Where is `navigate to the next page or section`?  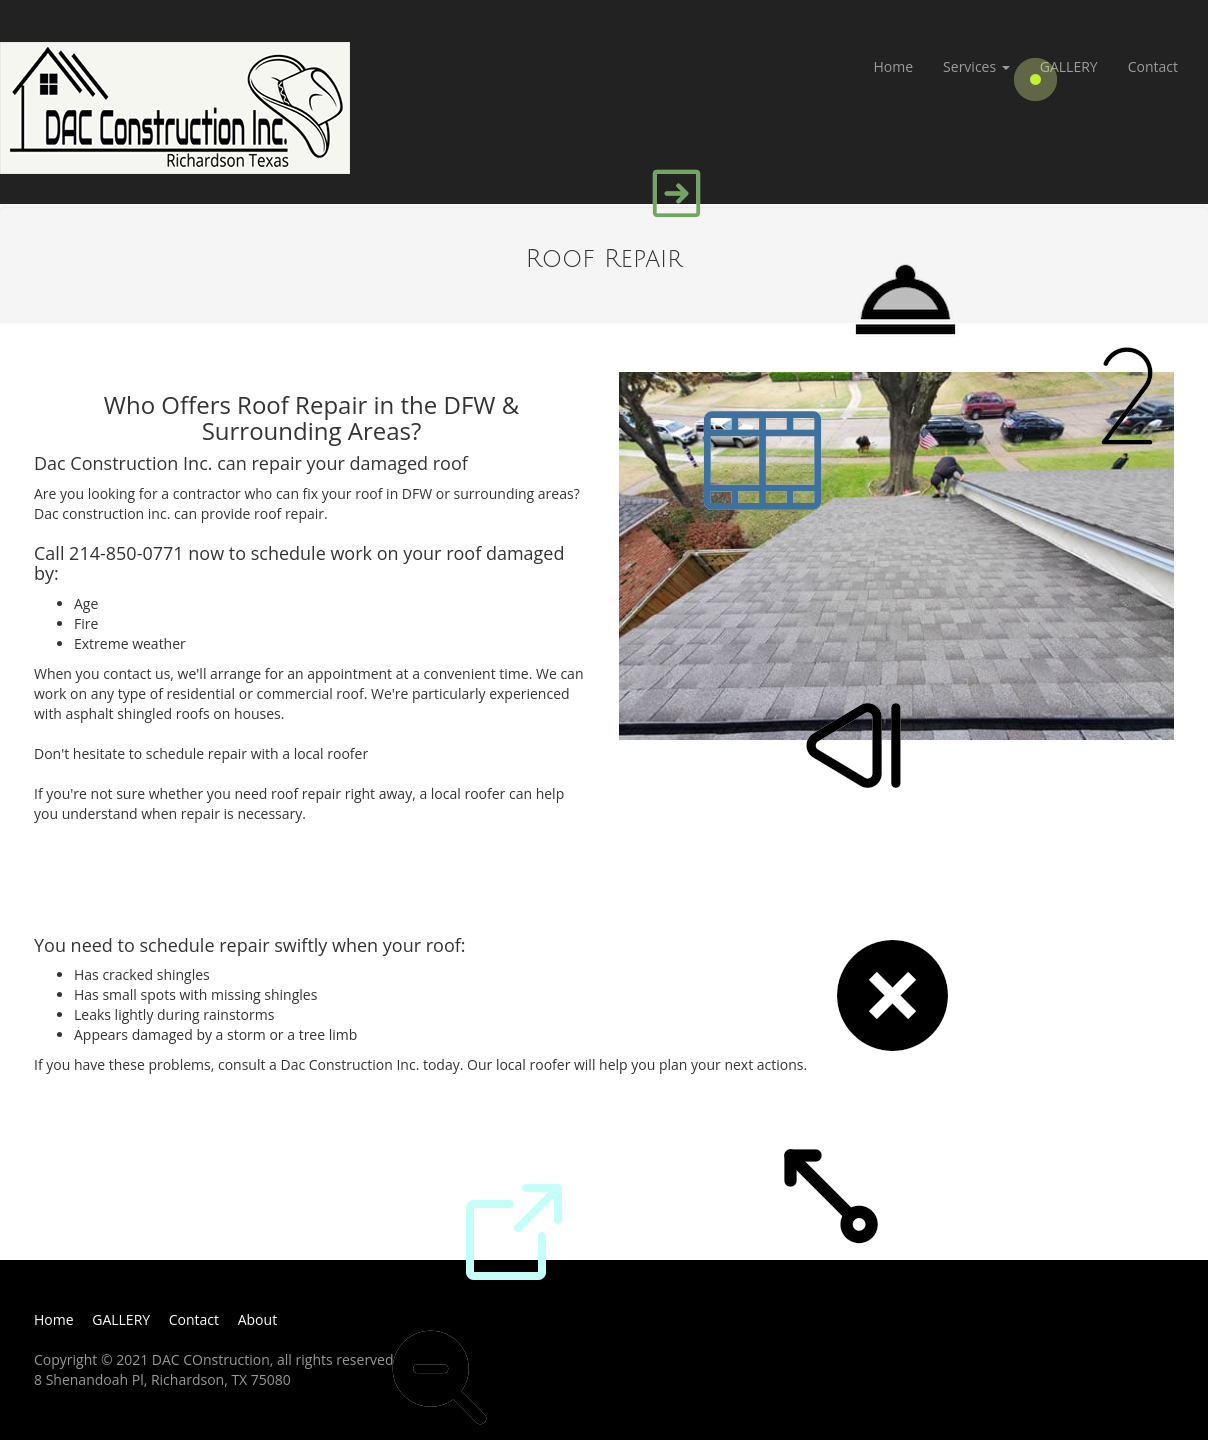 navigate to the next page or section is located at coordinates (676, 193).